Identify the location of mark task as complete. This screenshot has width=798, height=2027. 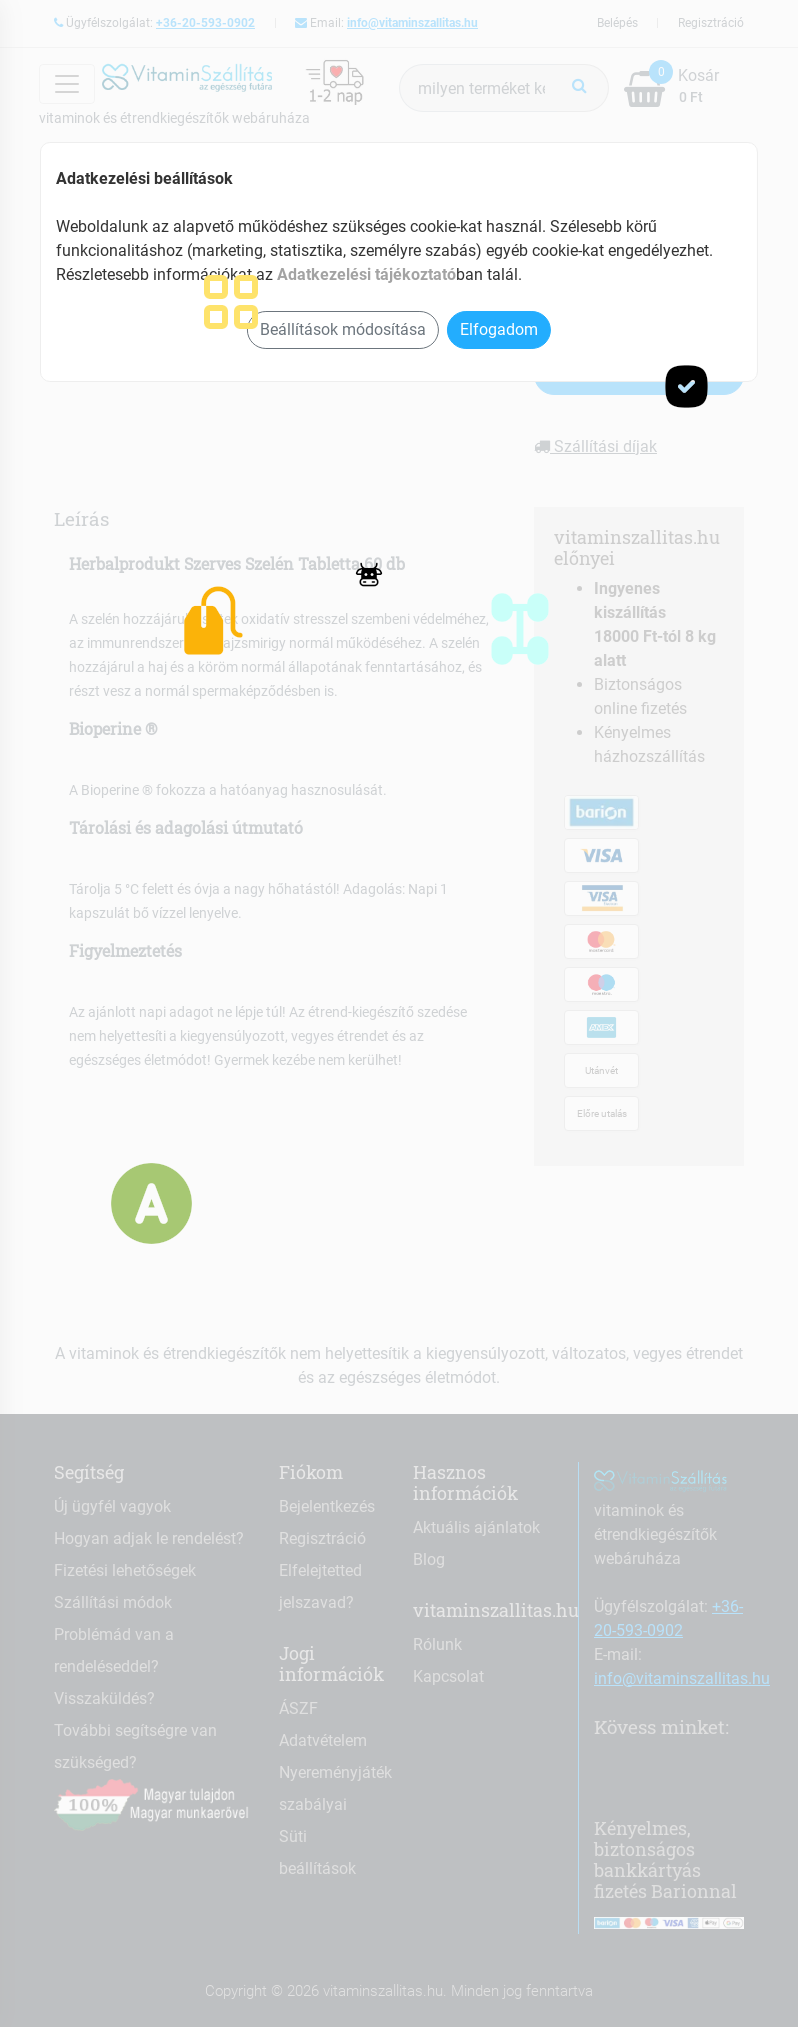
(686, 386).